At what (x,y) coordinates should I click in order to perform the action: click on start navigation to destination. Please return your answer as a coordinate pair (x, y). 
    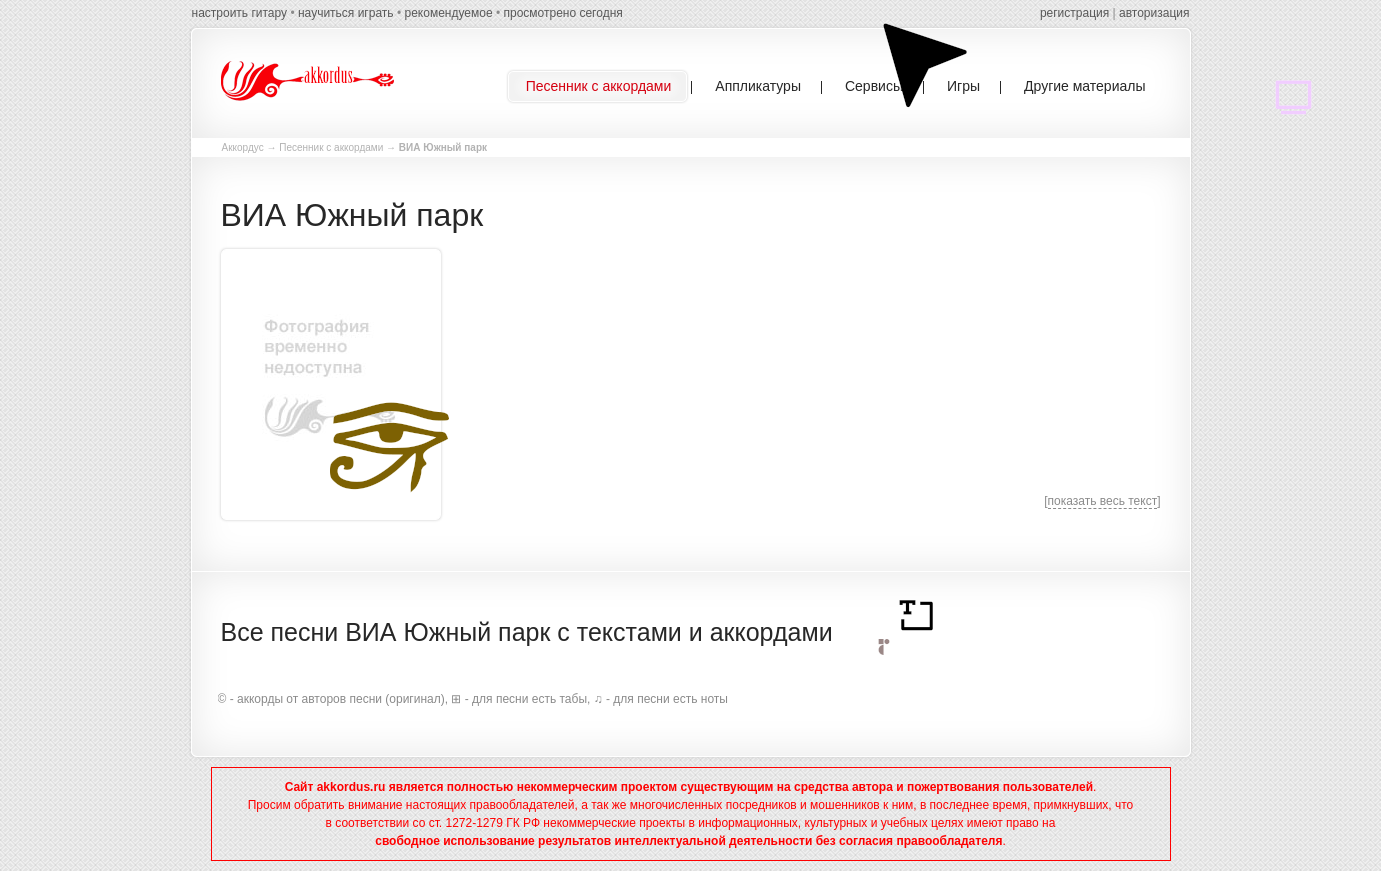
    Looking at the image, I should click on (924, 64).